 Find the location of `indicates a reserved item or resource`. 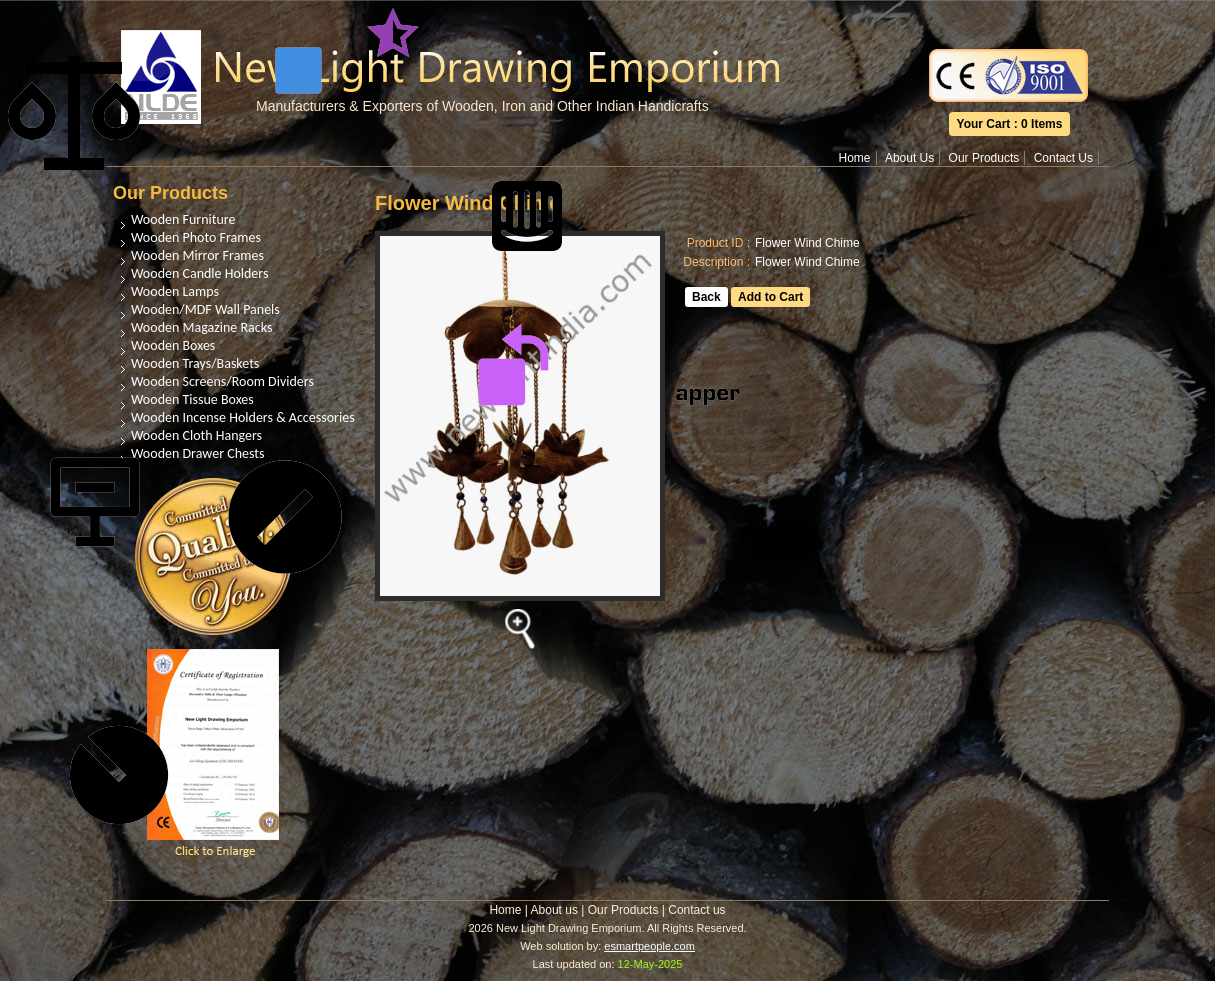

indicates a reserved item or resource is located at coordinates (95, 502).